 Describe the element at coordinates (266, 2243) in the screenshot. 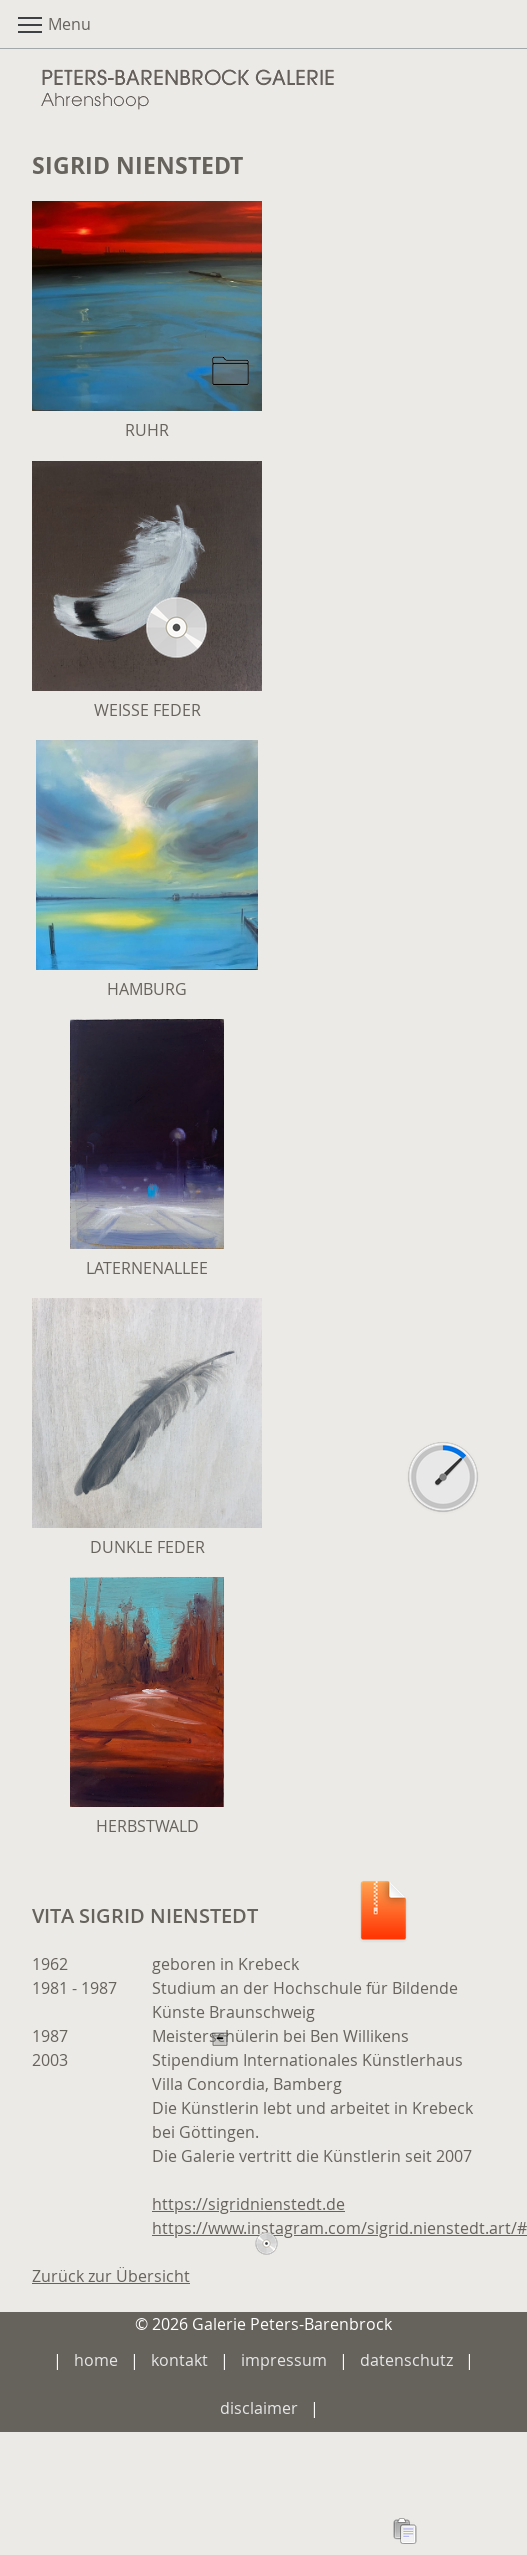

I see `audio CD device detected` at that location.